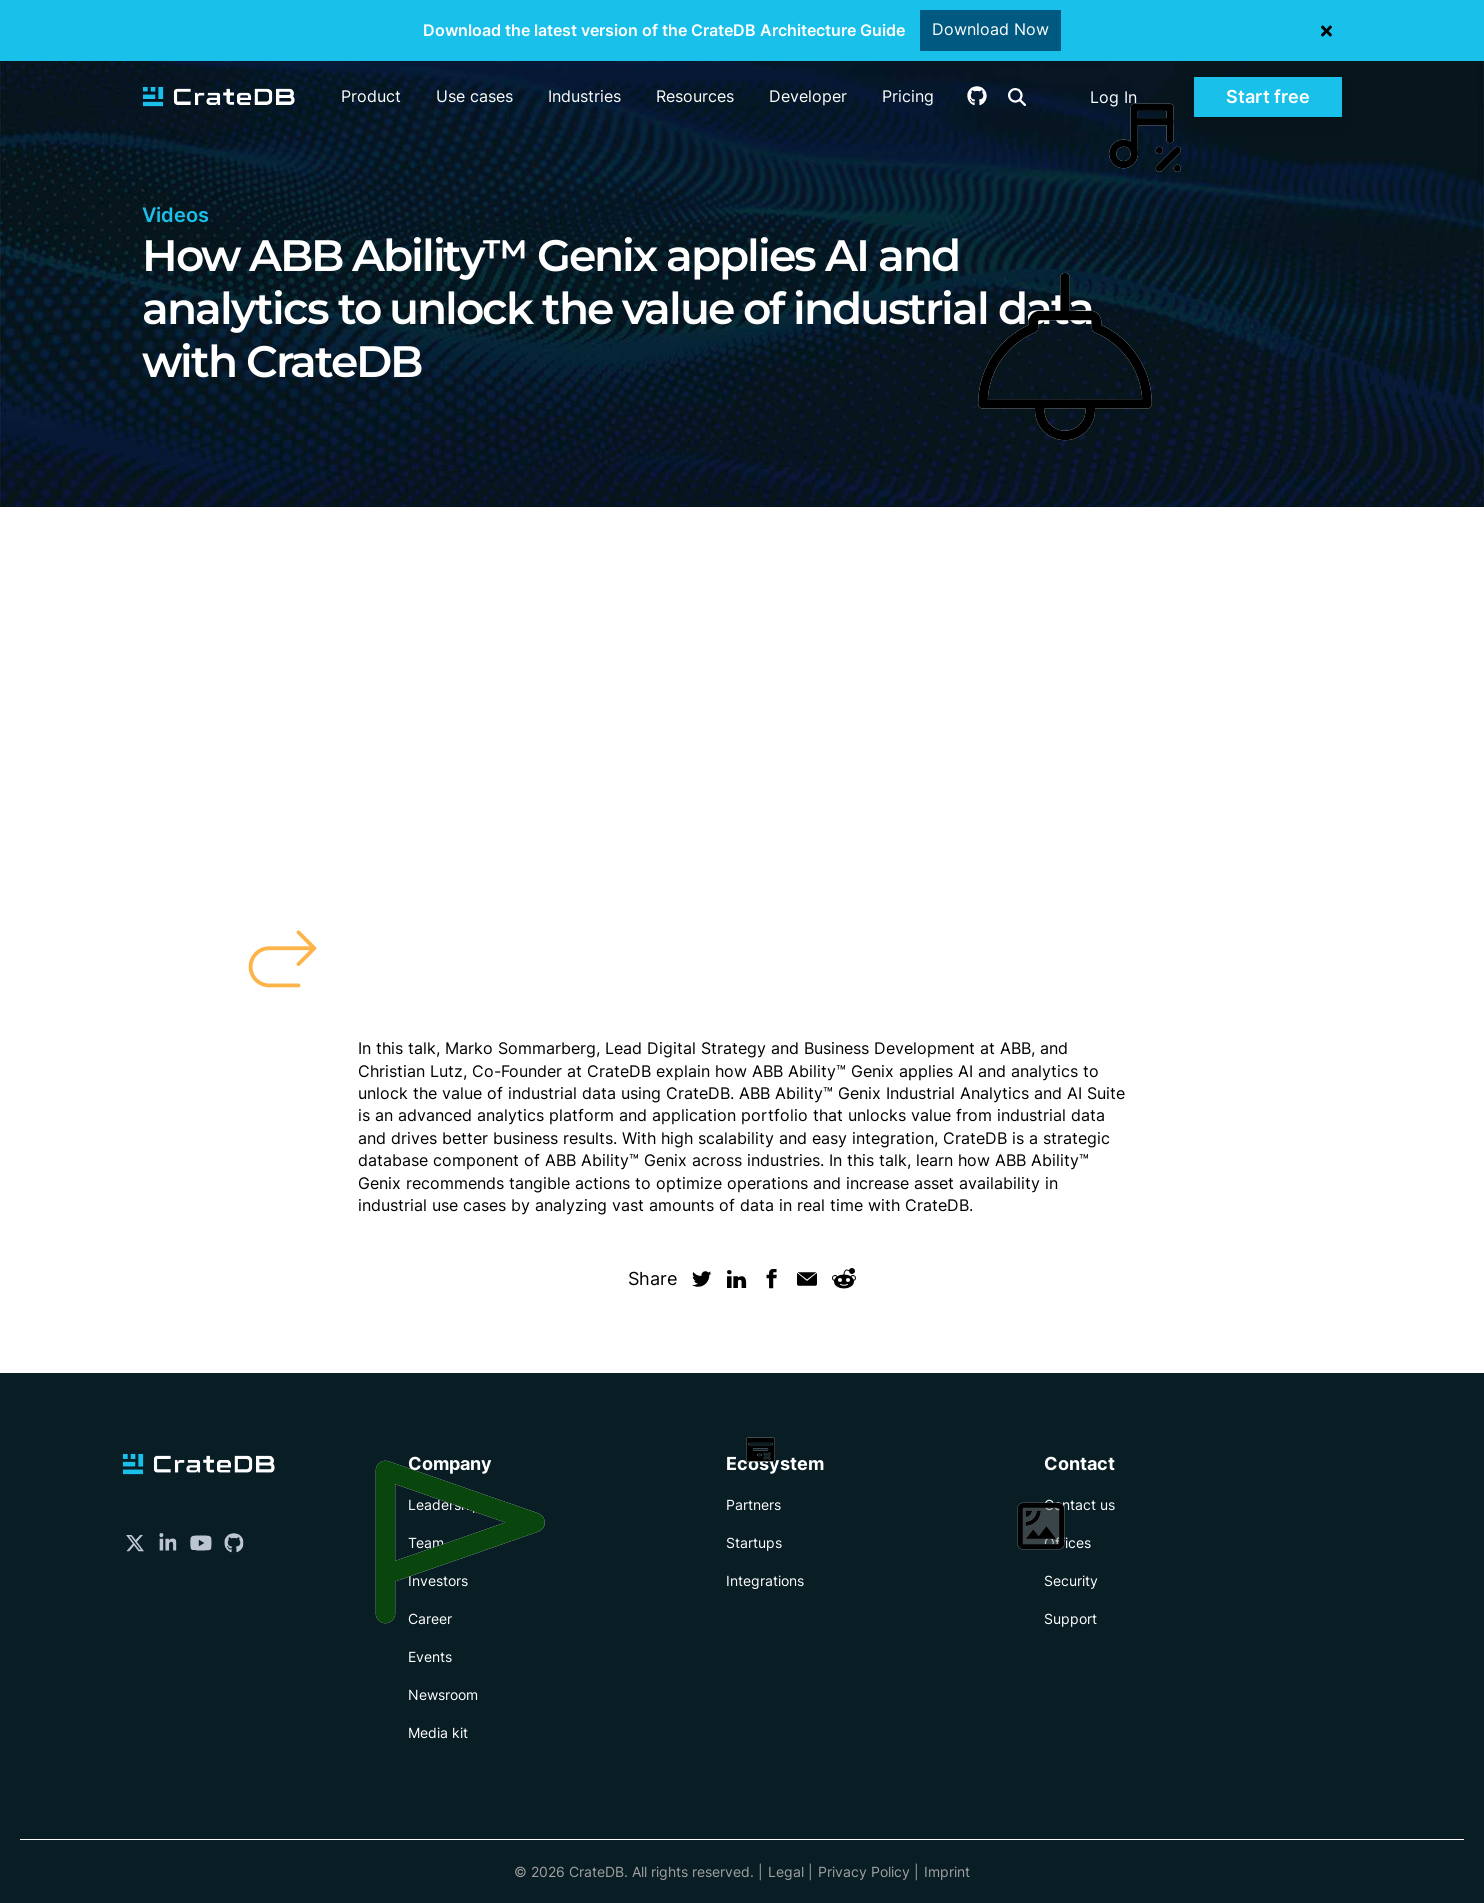  I want to click on redo or repeat the last action, so click(282, 961).